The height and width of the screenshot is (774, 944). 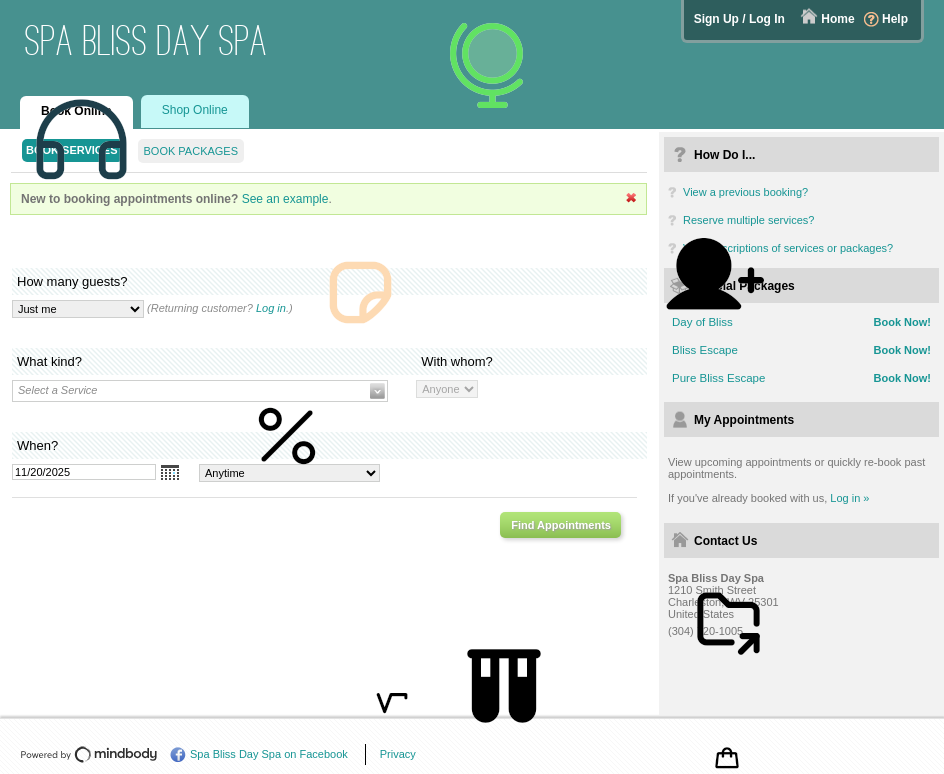 What do you see at coordinates (504, 686) in the screenshot?
I see `view lab results or test samples` at bounding box center [504, 686].